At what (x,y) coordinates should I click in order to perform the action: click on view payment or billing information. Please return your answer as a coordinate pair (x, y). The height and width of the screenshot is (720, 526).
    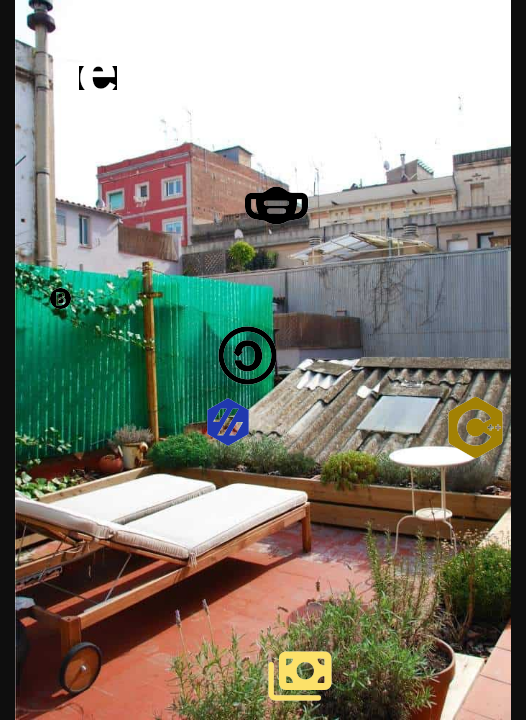
    Looking at the image, I should click on (300, 676).